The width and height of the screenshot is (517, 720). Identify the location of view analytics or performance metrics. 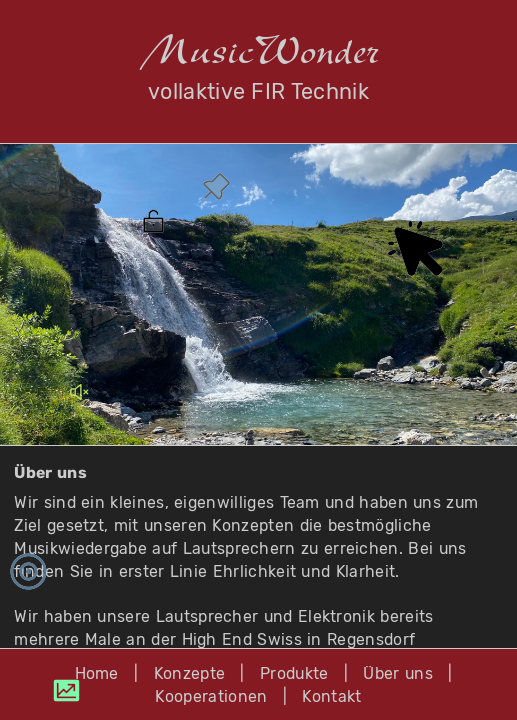
(66, 690).